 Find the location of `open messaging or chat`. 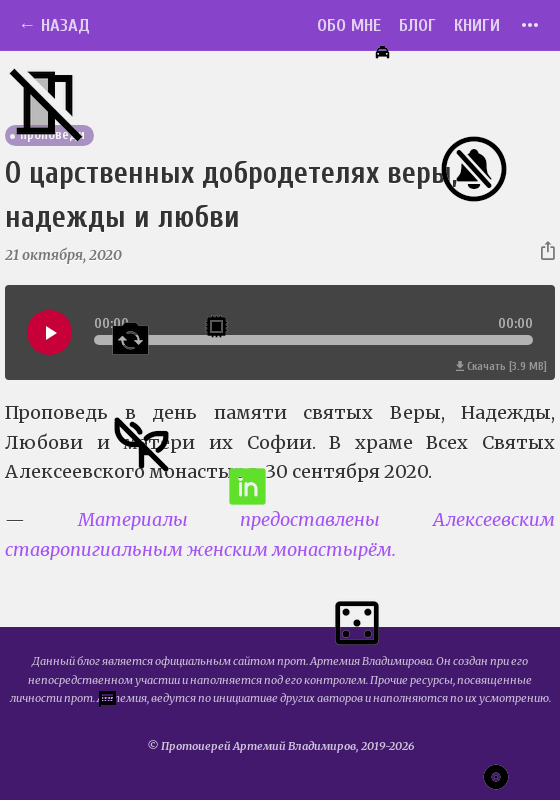

open messaging or chat is located at coordinates (107, 699).